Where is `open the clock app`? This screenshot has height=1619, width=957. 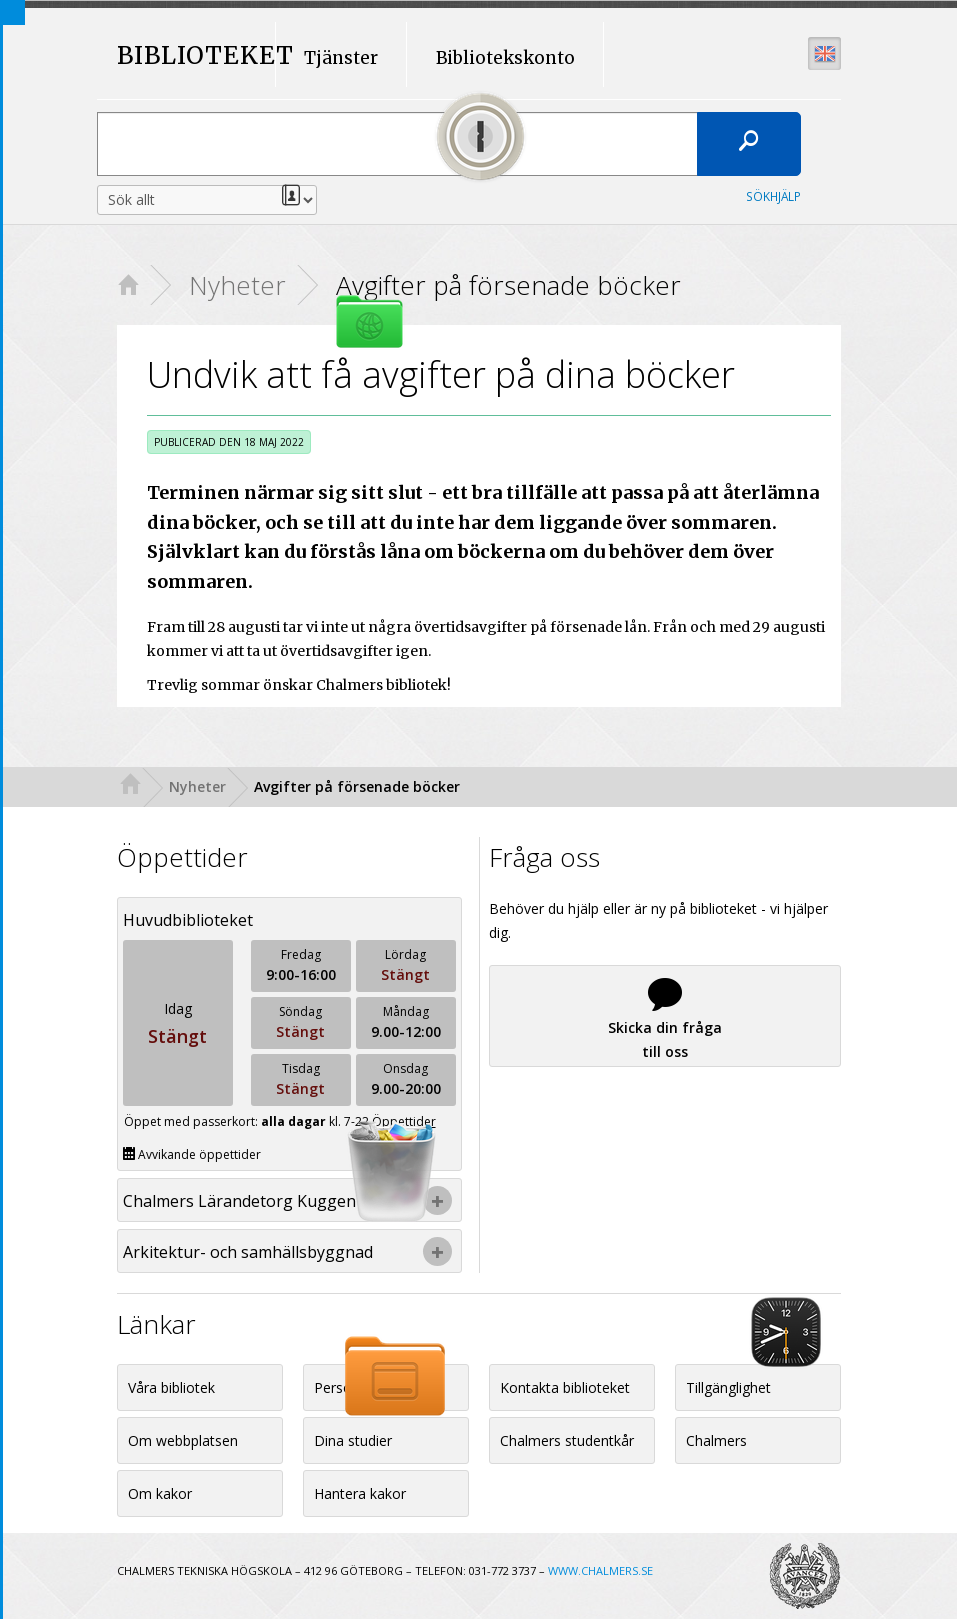 open the clock app is located at coordinates (786, 1332).